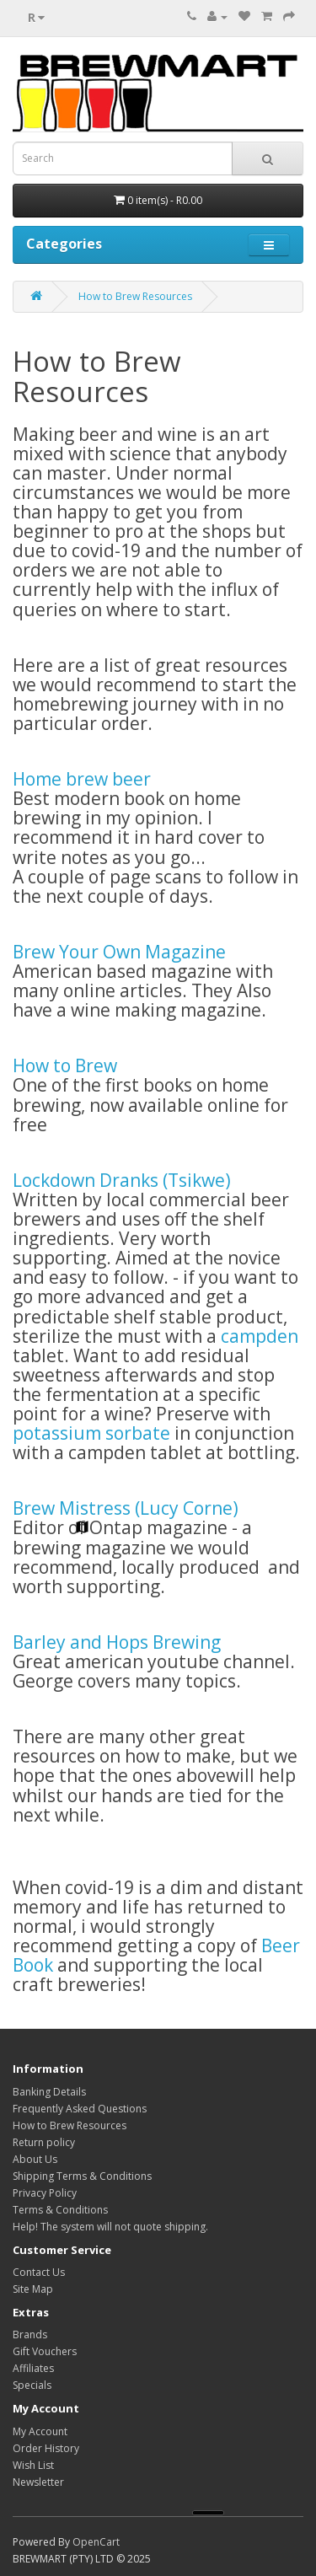 The image size is (316, 2576). I want to click on insert a horizontal divider line, so click(208, 2513).